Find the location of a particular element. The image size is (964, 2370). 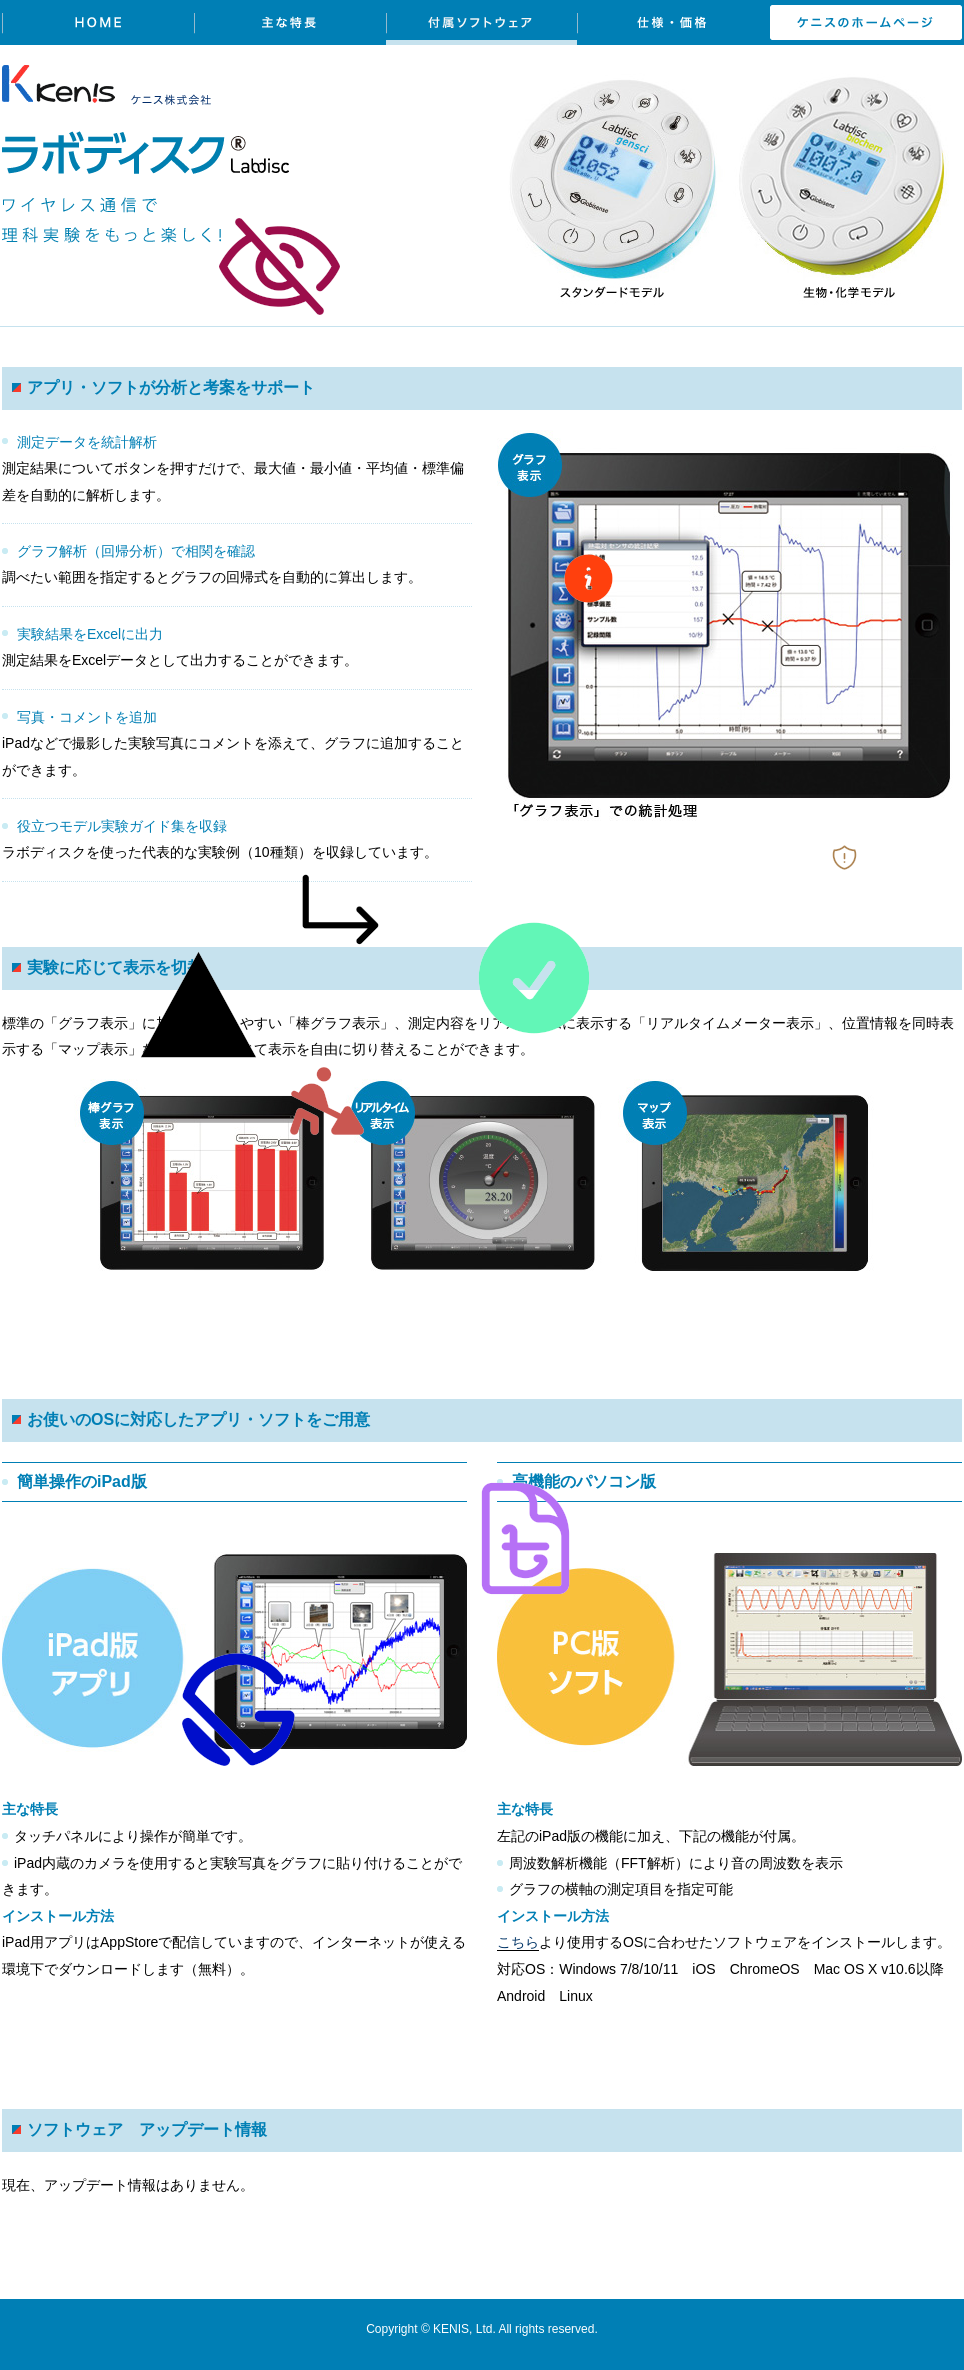

Gatsby framework logo is located at coordinates (237, 1710).